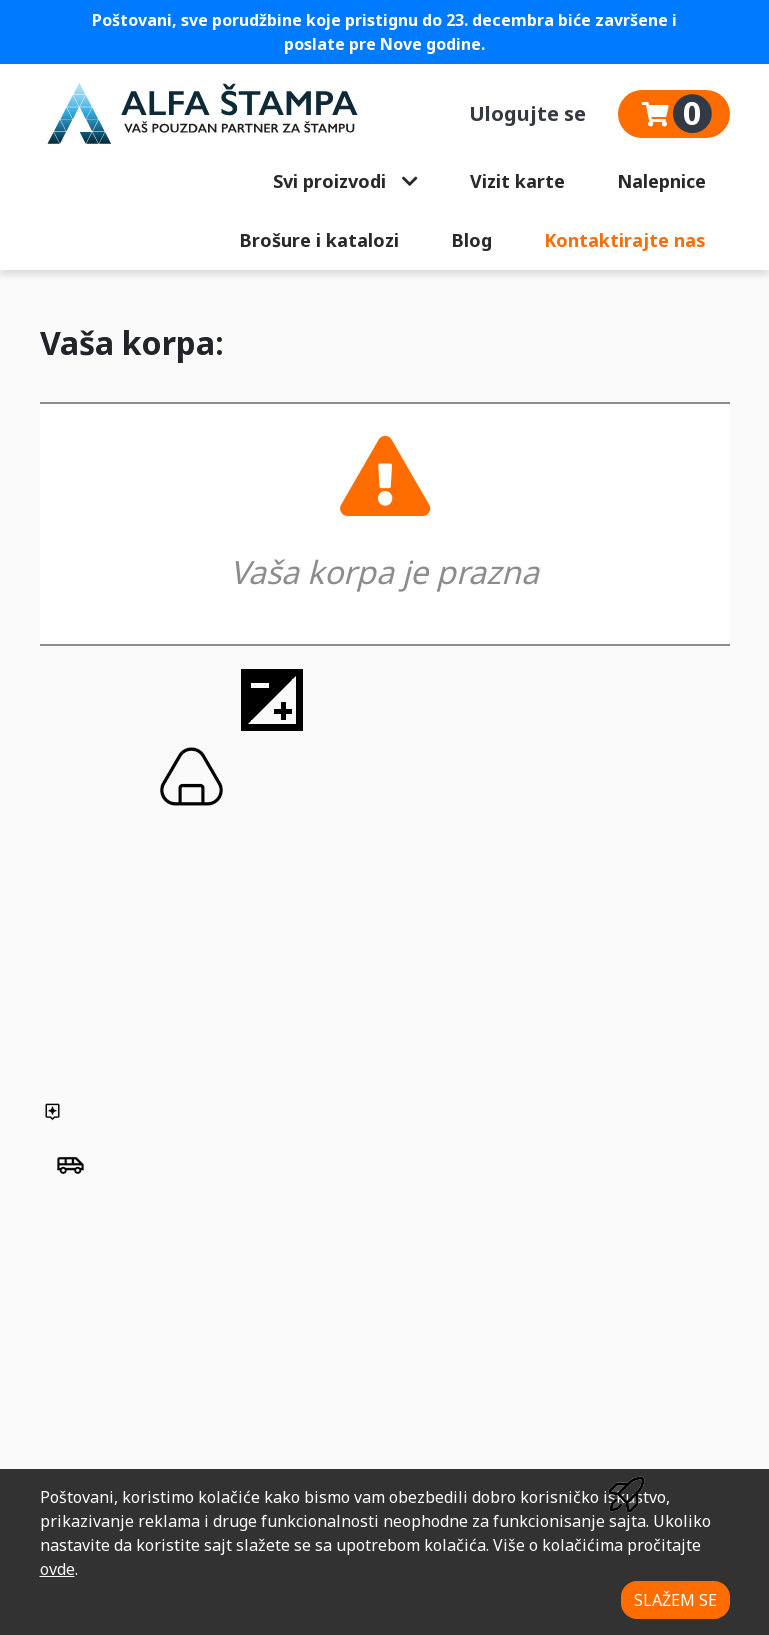 The image size is (769, 1635). What do you see at coordinates (272, 700) in the screenshot?
I see `adjust image exposure settings` at bounding box center [272, 700].